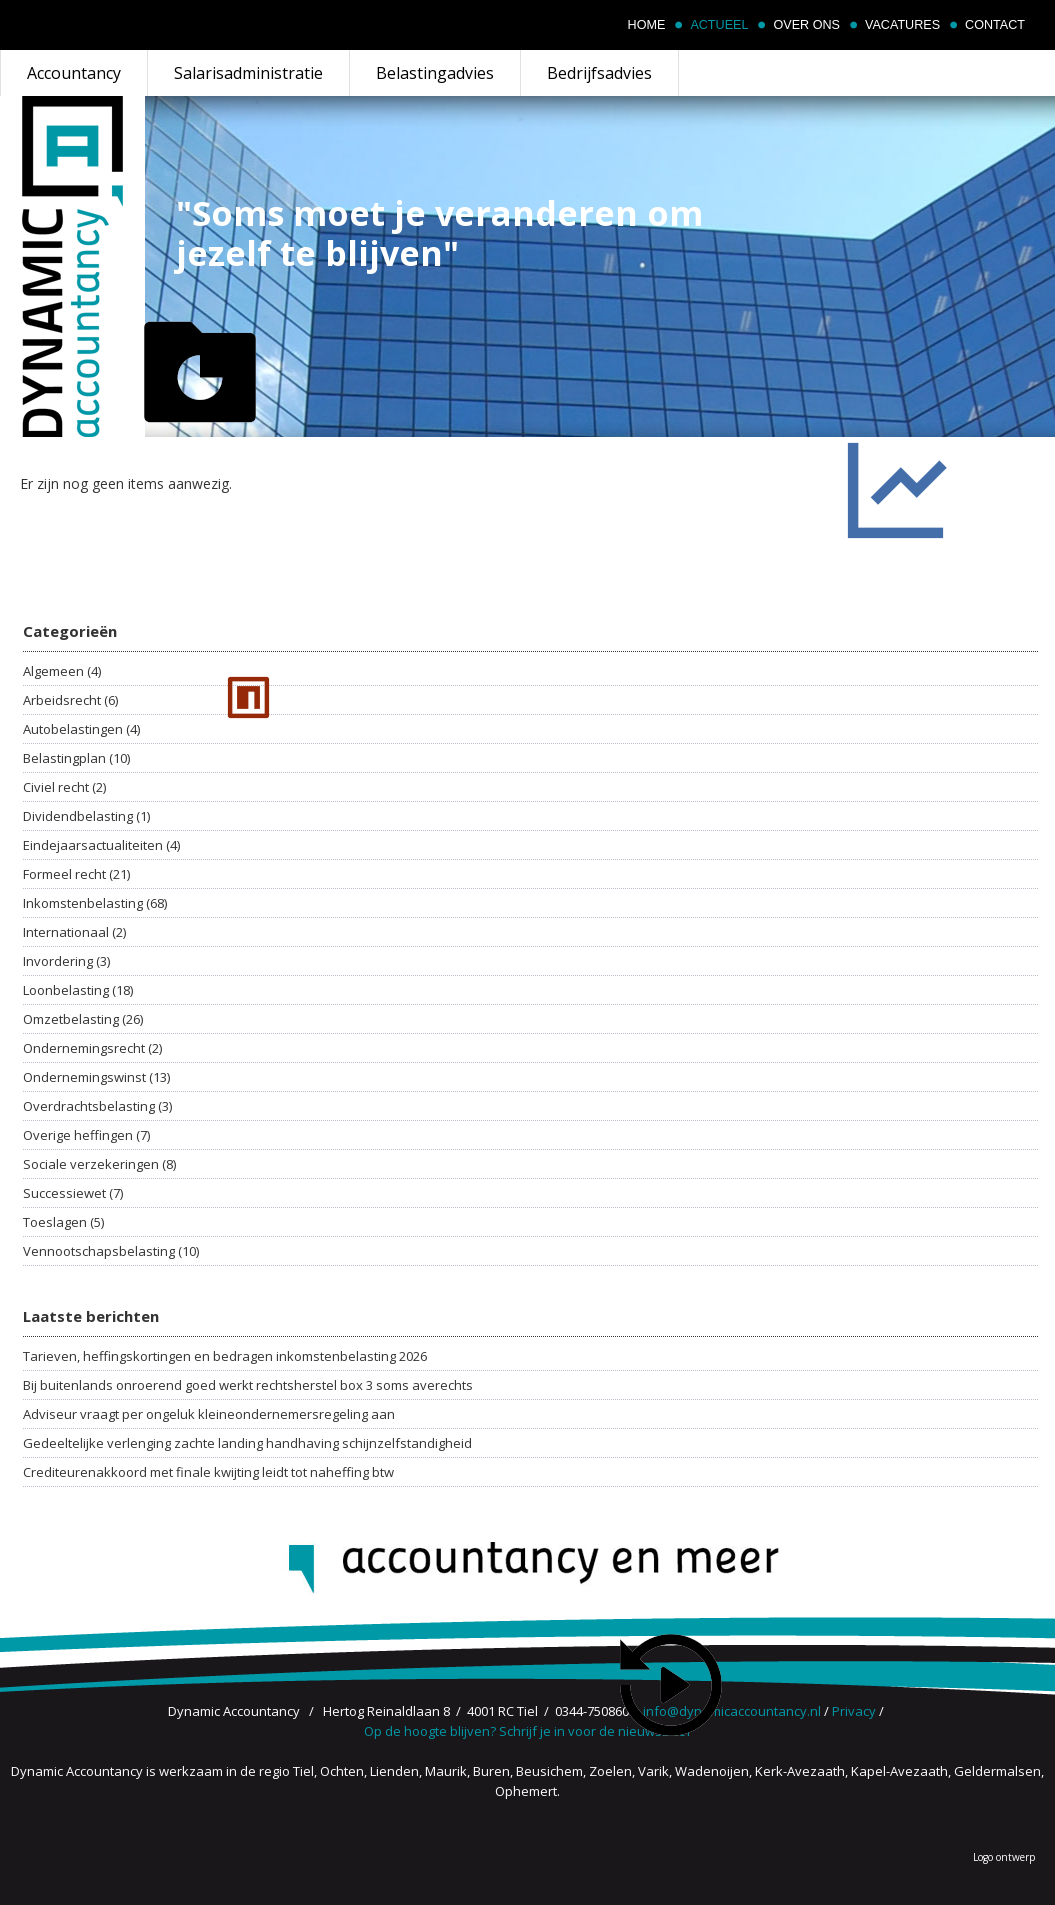 The height and width of the screenshot is (1905, 1055). I want to click on view analytics or performance data, so click(895, 490).